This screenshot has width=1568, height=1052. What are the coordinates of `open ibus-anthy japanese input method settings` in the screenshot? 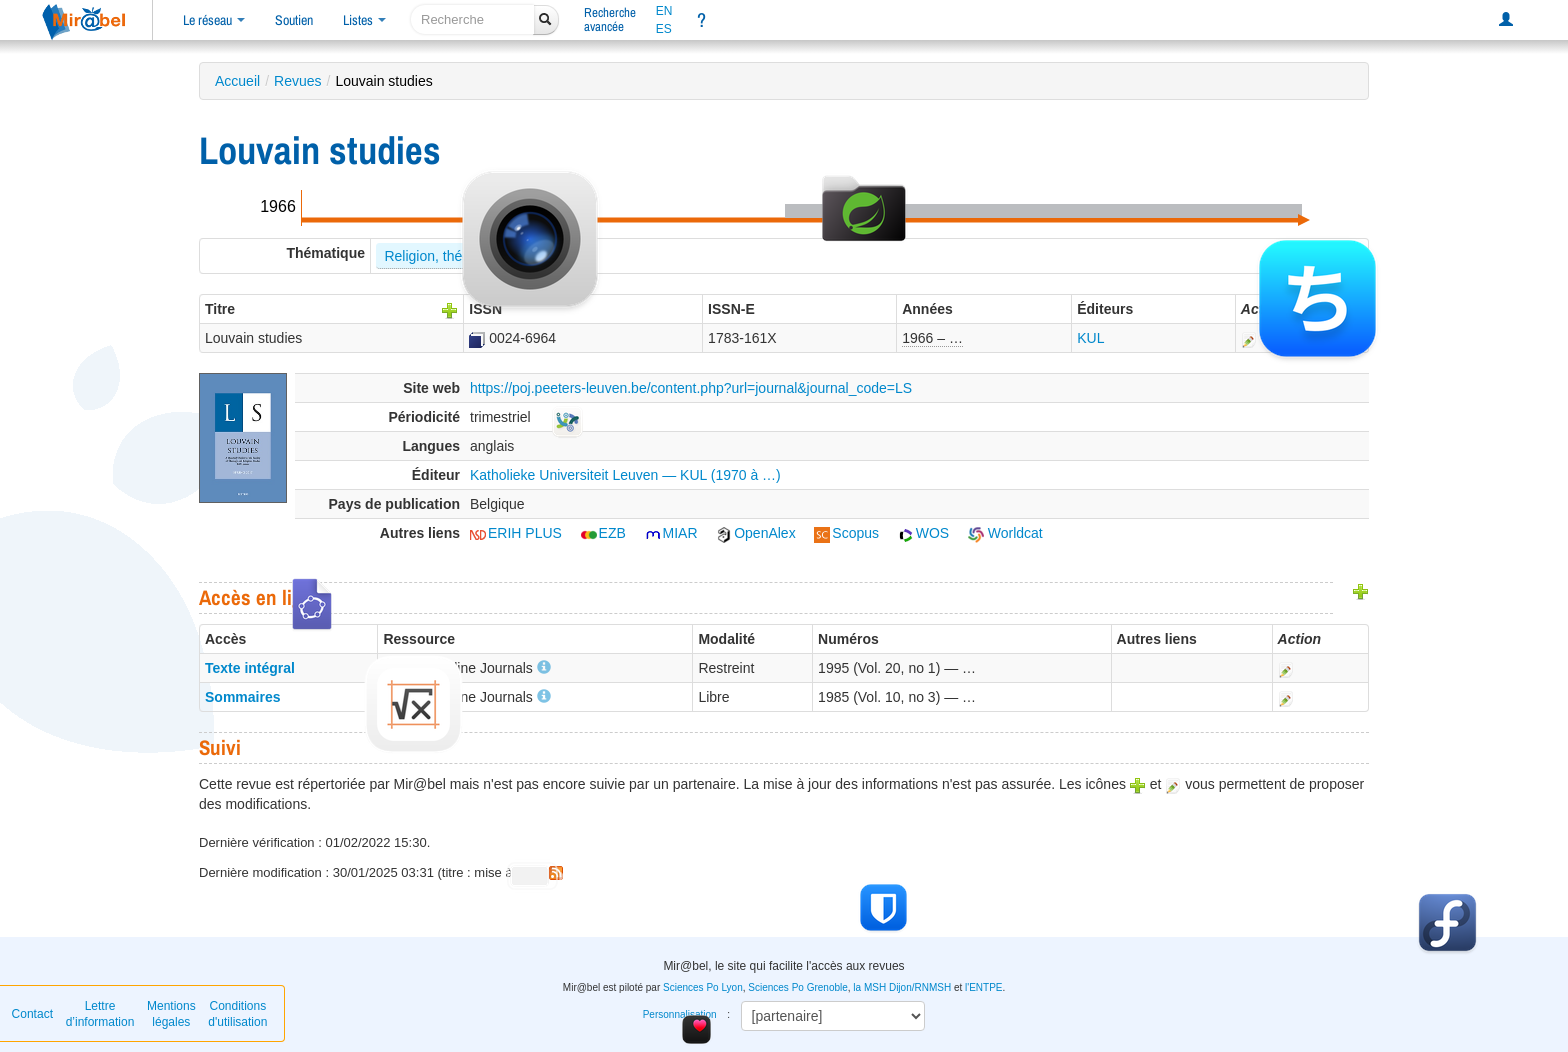 It's located at (1317, 298).